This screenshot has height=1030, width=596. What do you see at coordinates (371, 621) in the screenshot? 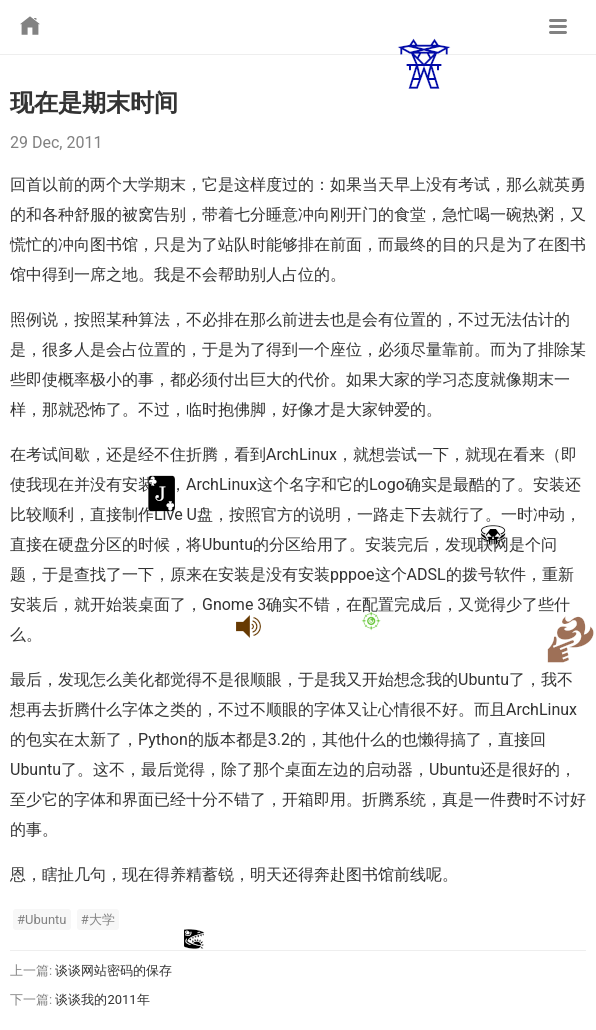
I see `activate precision aiming or sniper mode` at bounding box center [371, 621].